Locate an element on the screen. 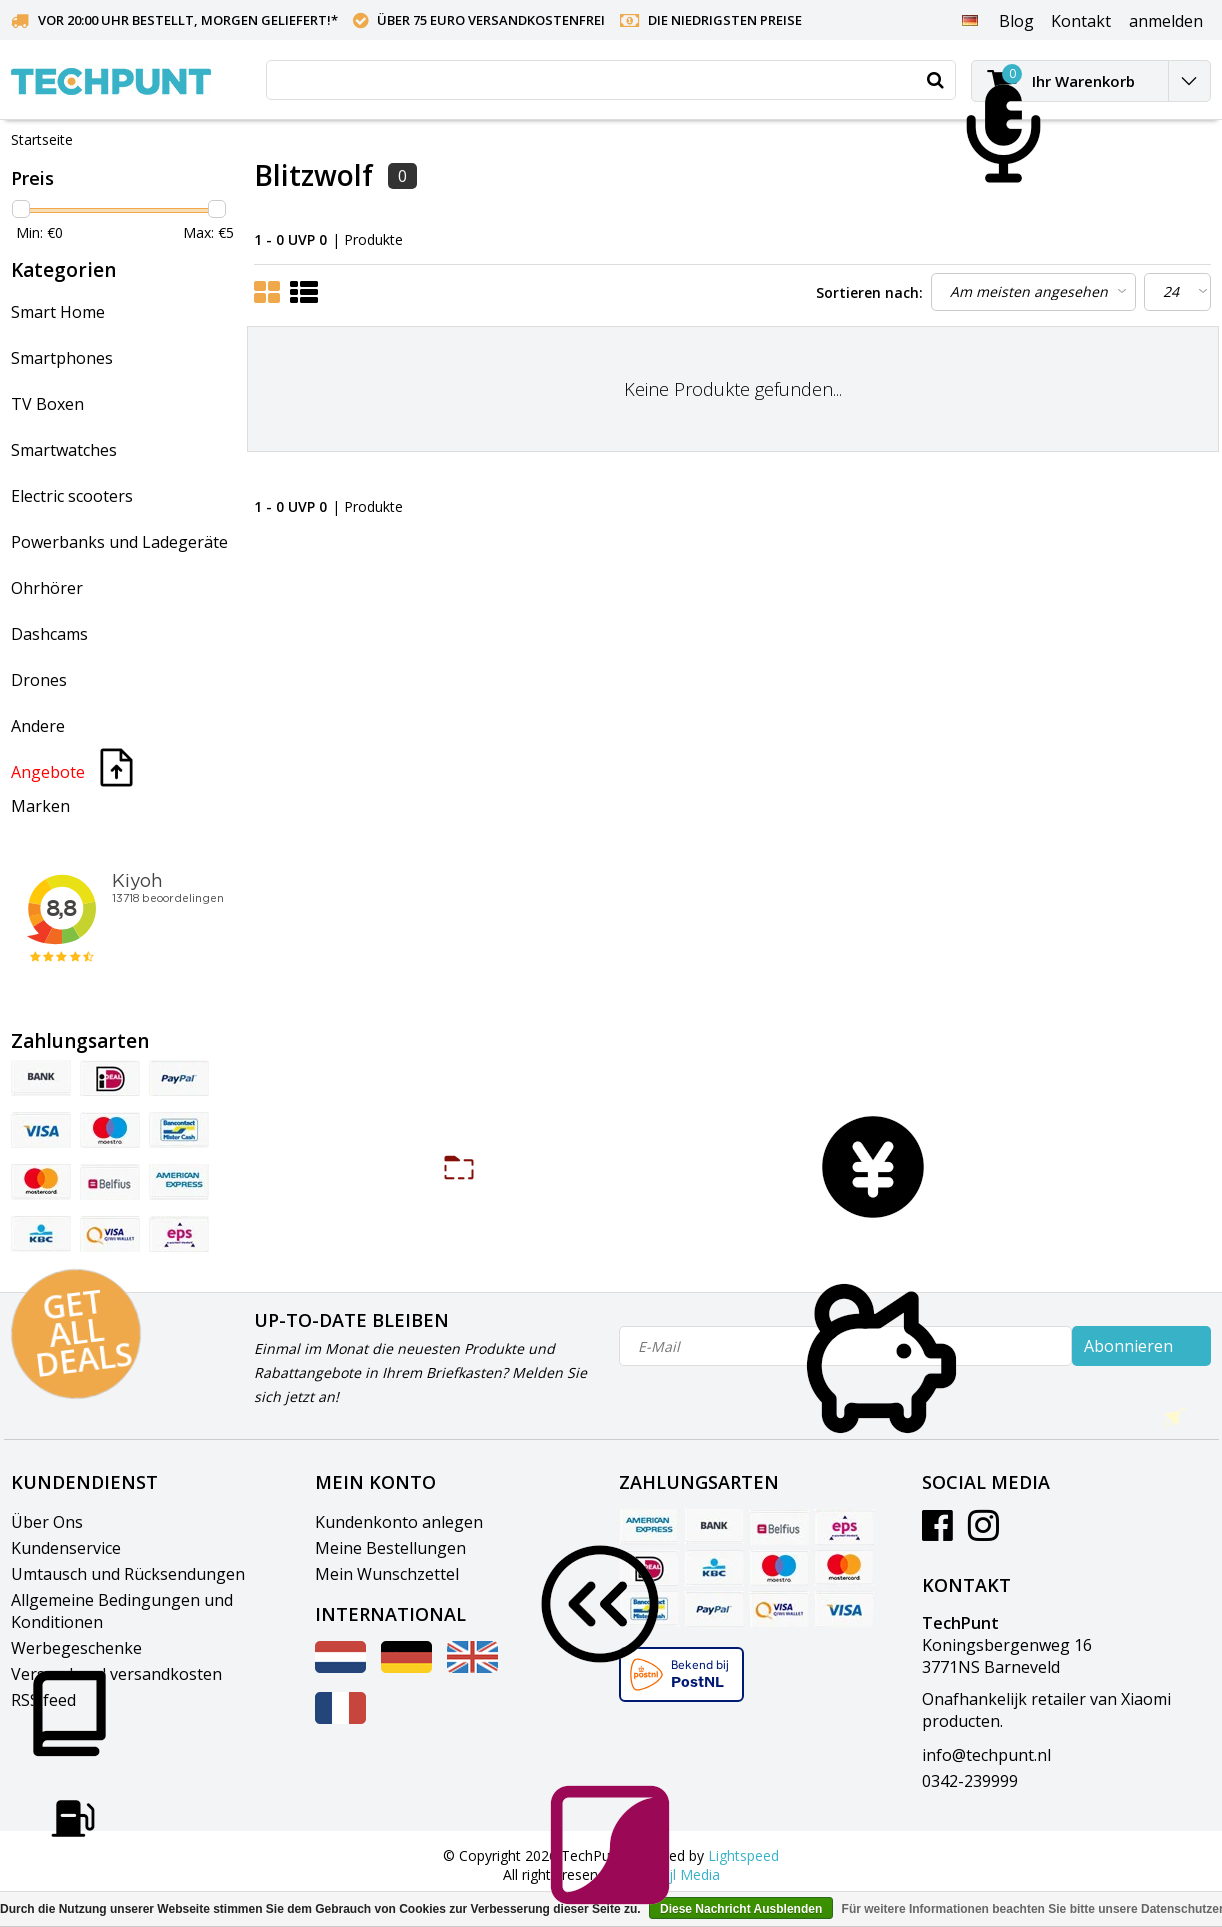 The width and height of the screenshot is (1222, 1927). go back to the beginning is located at coordinates (600, 1604).